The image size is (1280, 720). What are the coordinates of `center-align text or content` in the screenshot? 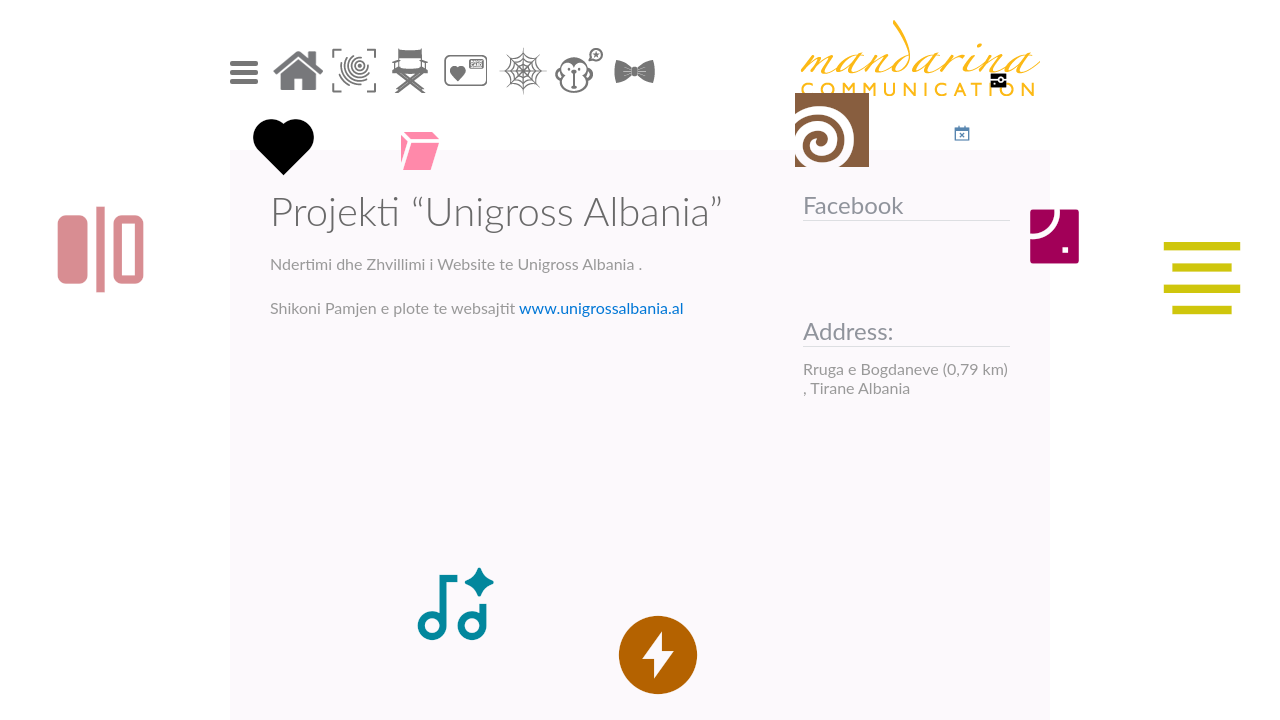 It's located at (1202, 276).